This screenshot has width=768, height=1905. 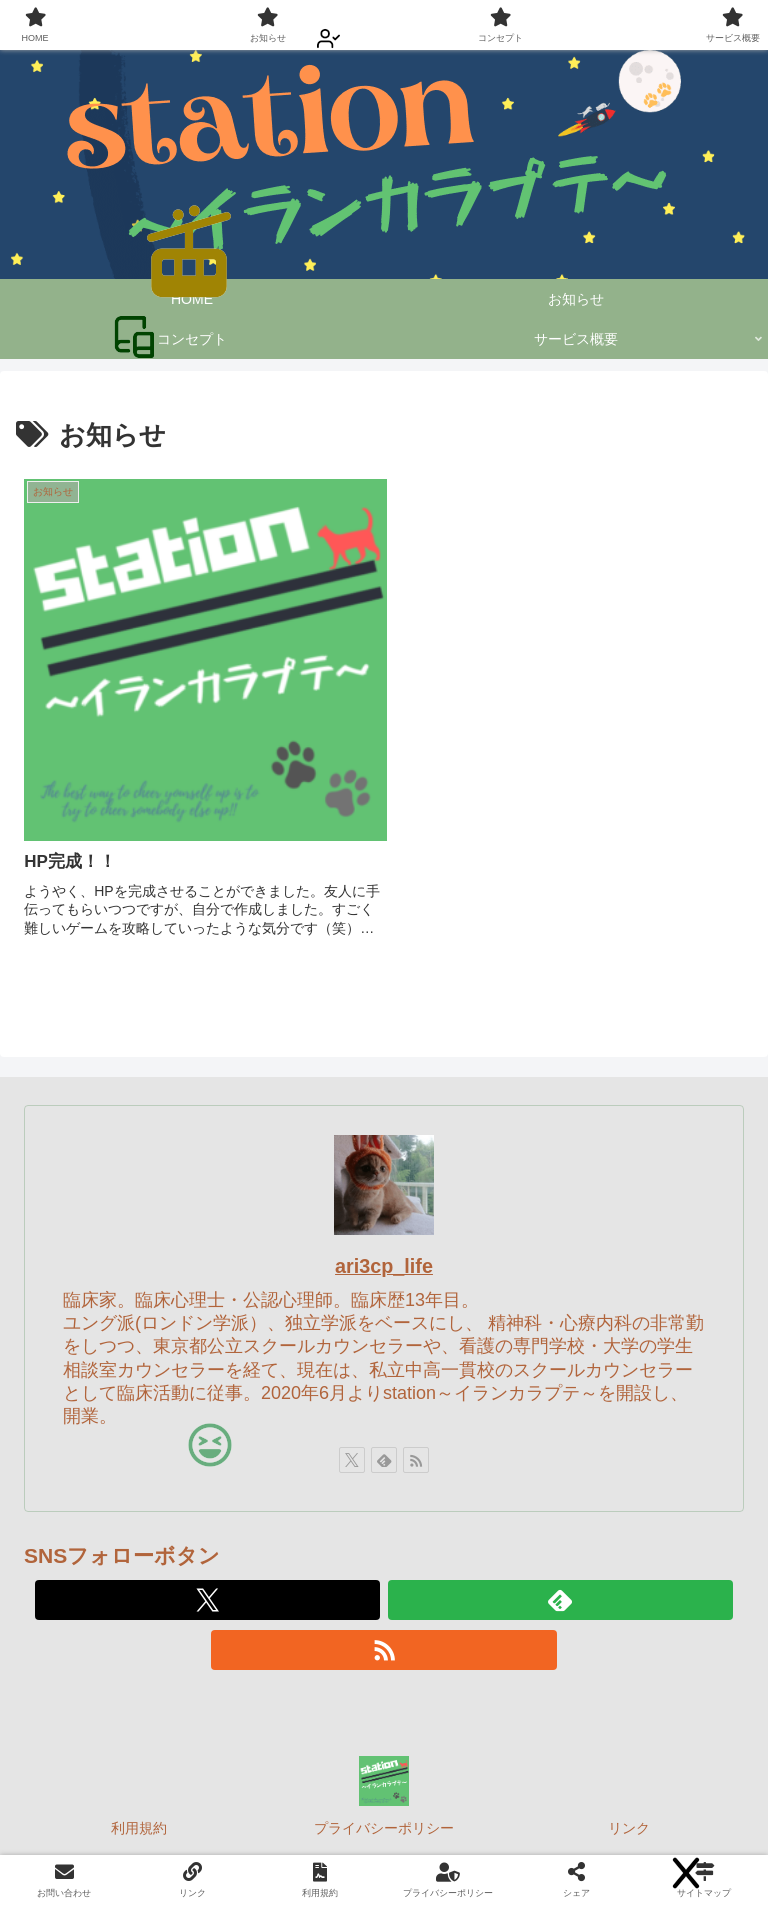 What do you see at coordinates (210, 1445) in the screenshot?
I see `react with a laughing emoji` at bounding box center [210, 1445].